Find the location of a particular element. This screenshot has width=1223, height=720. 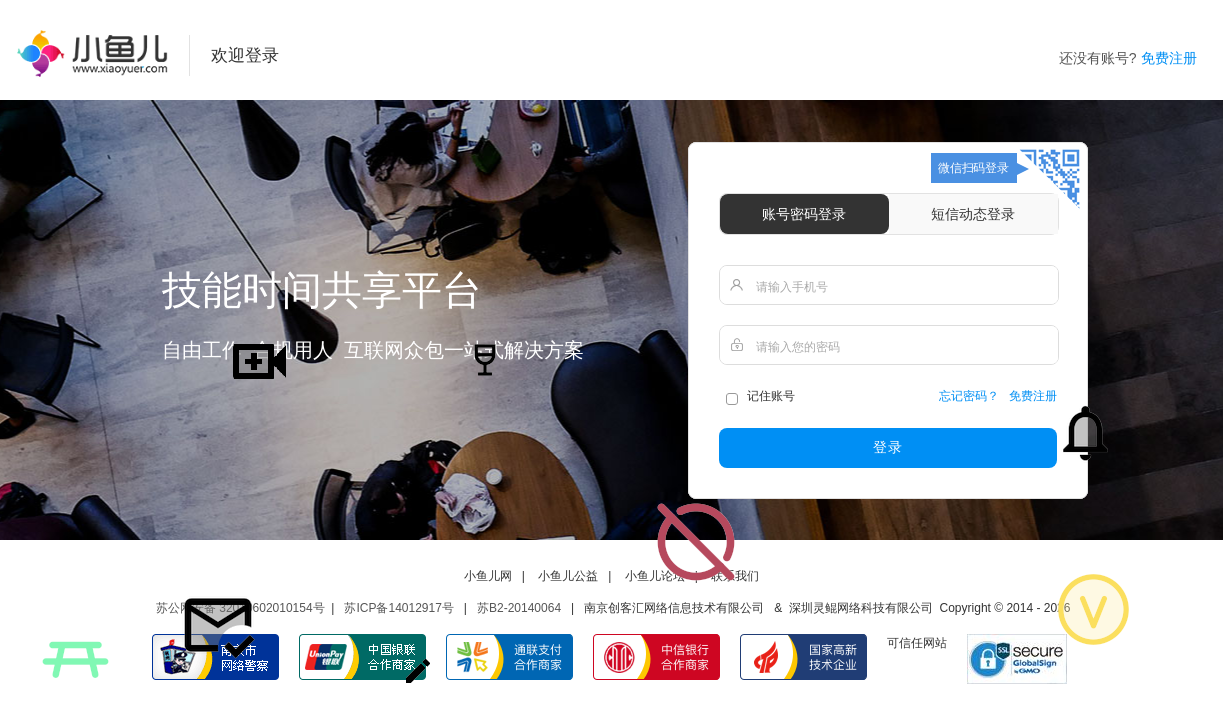

do not dry clean this item is located at coordinates (696, 542).